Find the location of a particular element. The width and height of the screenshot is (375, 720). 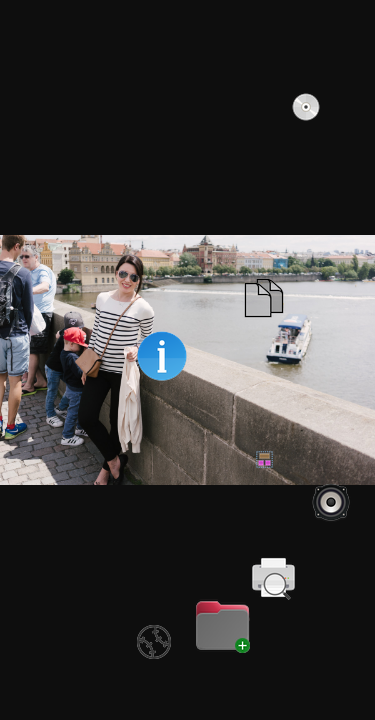

access your documents folder in the sidebar is located at coordinates (264, 298).